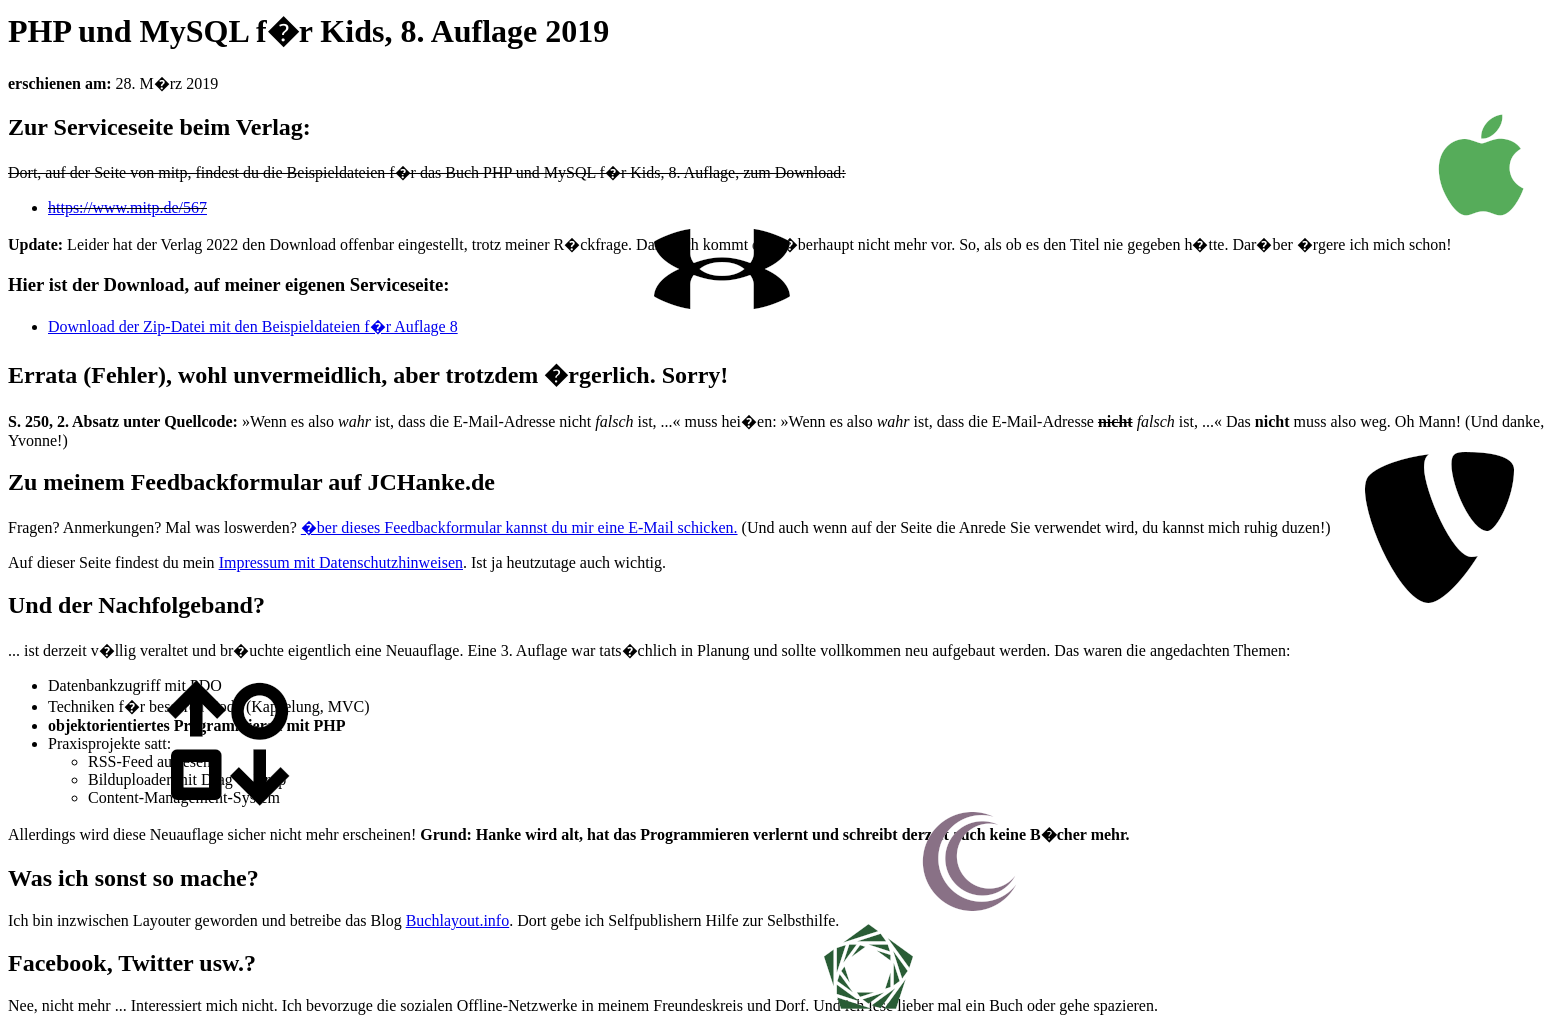 The width and height of the screenshot is (1568, 1031). What do you see at coordinates (1481, 165) in the screenshot?
I see `Apple company logo` at bounding box center [1481, 165].